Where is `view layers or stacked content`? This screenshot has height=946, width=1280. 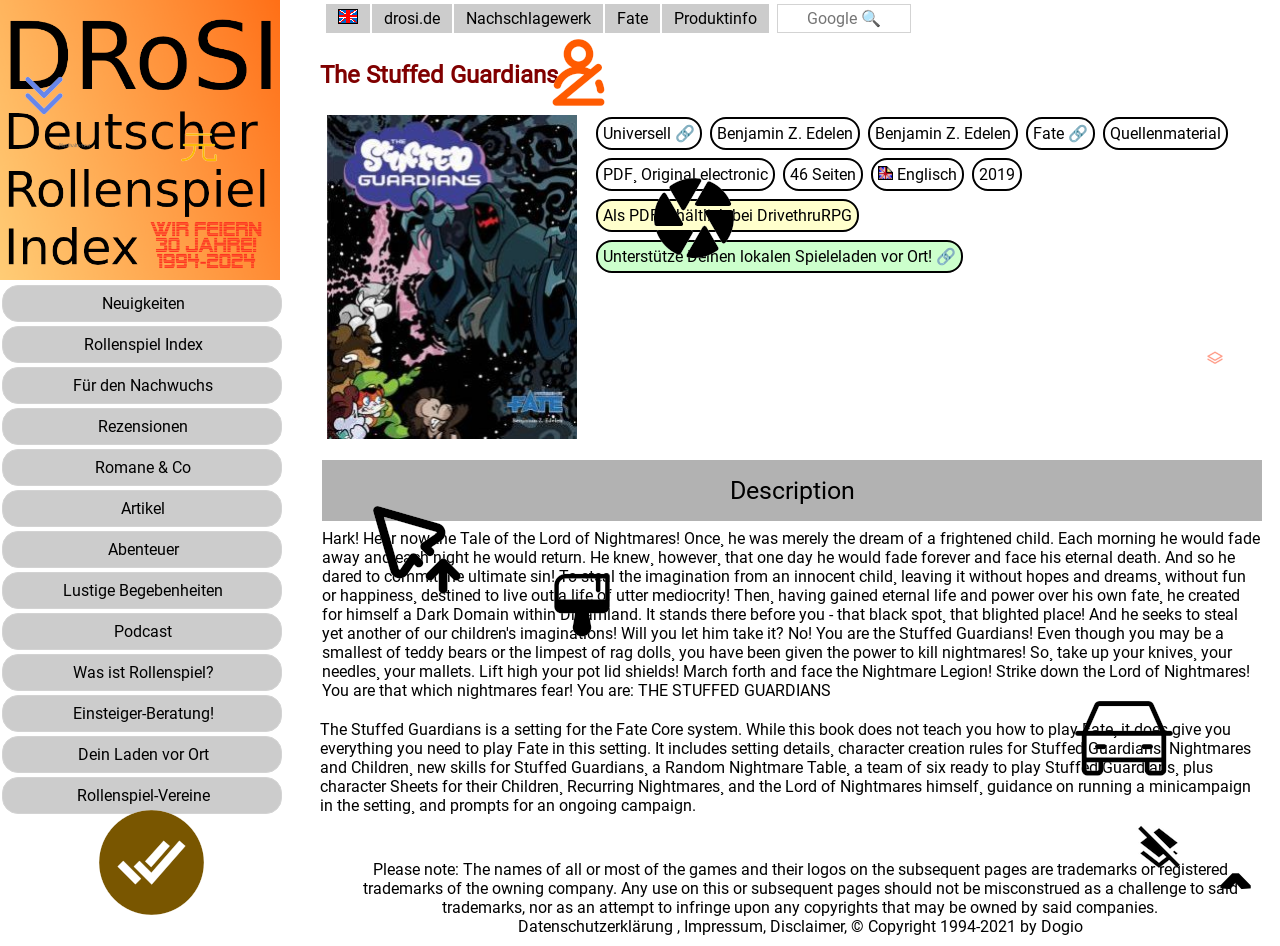 view layers or stacked content is located at coordinates (1215, 358).